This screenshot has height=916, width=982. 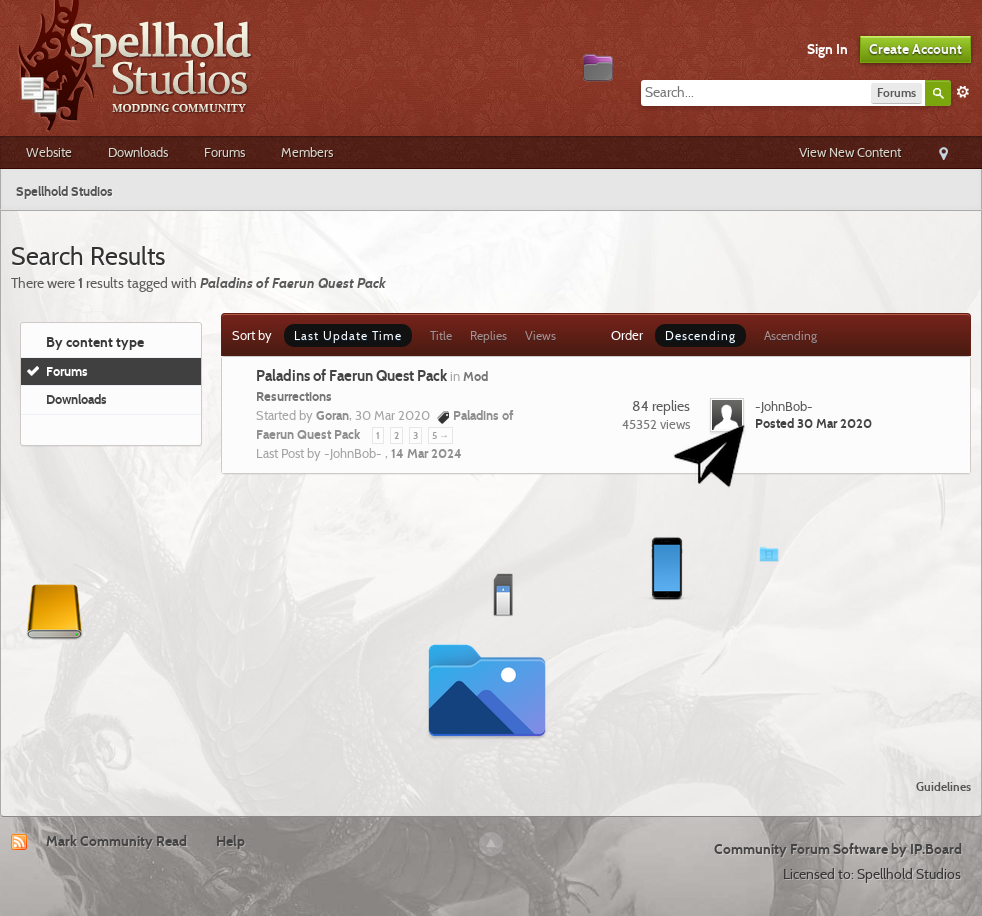 What do you see at coordinates (503, 595) in the screenshot?
I see `access memory stick or removable storage` at bounding box center [503, 595].